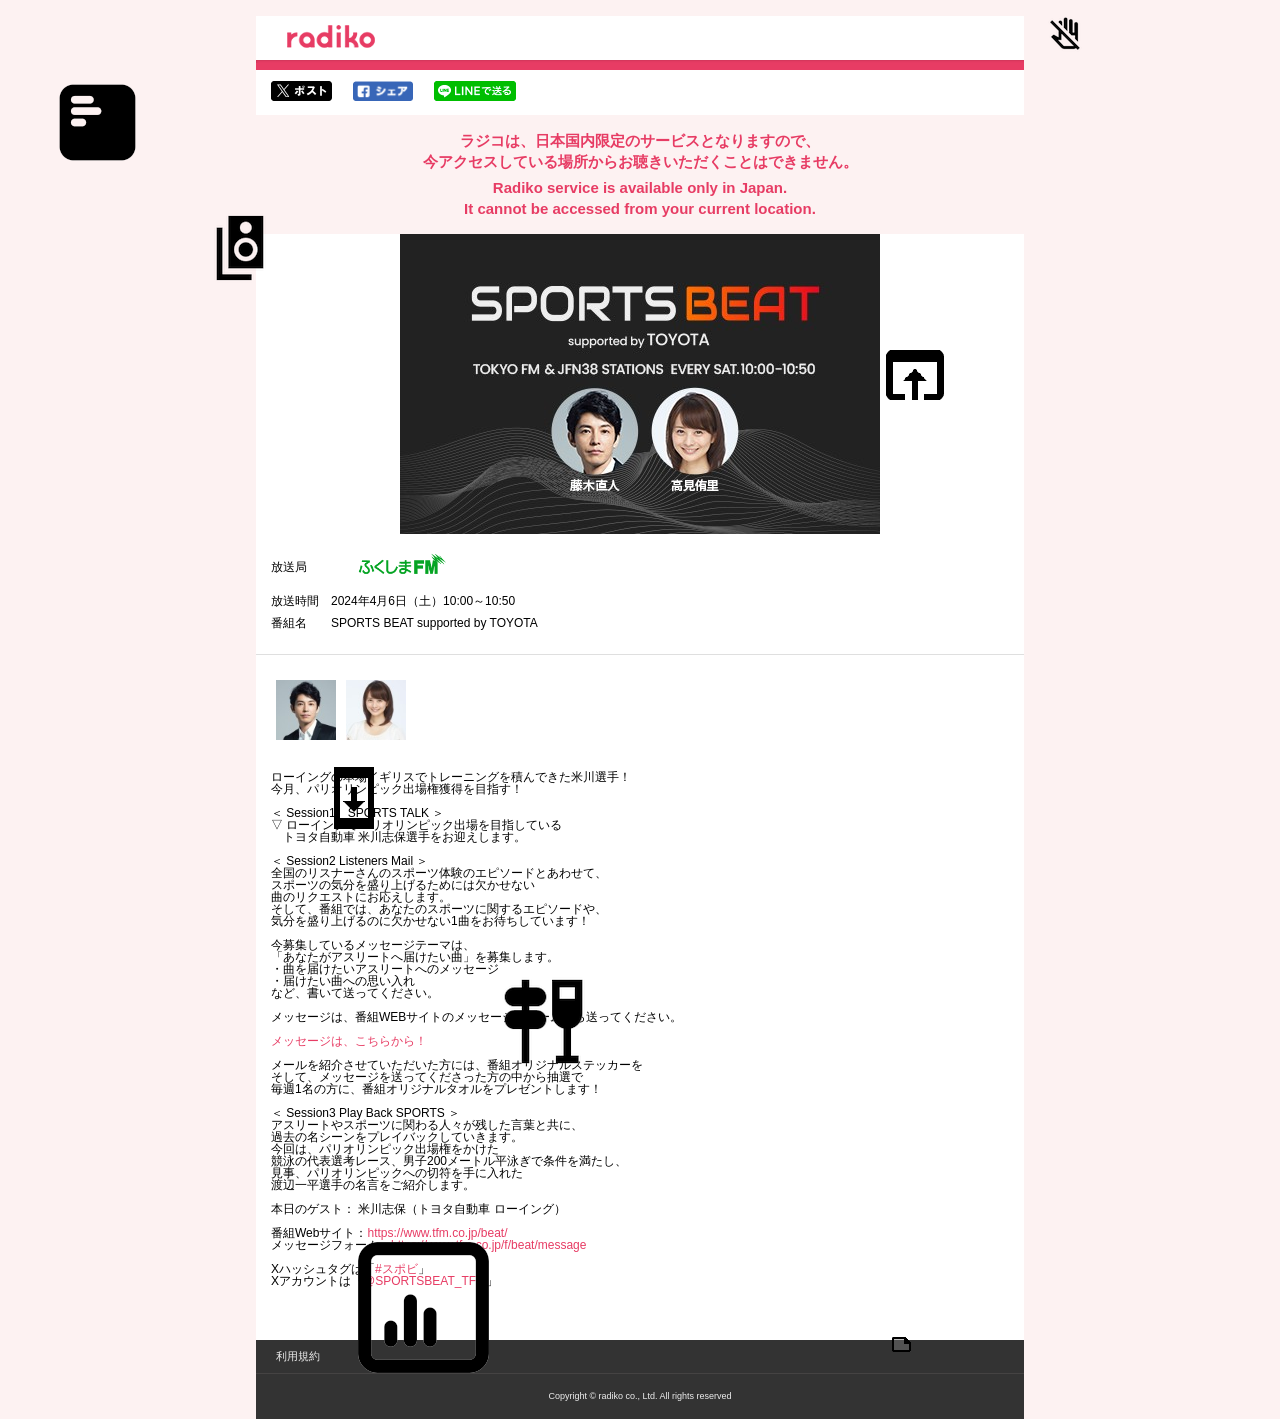 Image resolution: width=1280 pixels, height=1419 pixels. Describe the element at coordinates (240, 248) in the screenshot. I see `manage connected speaker devices` at that location.